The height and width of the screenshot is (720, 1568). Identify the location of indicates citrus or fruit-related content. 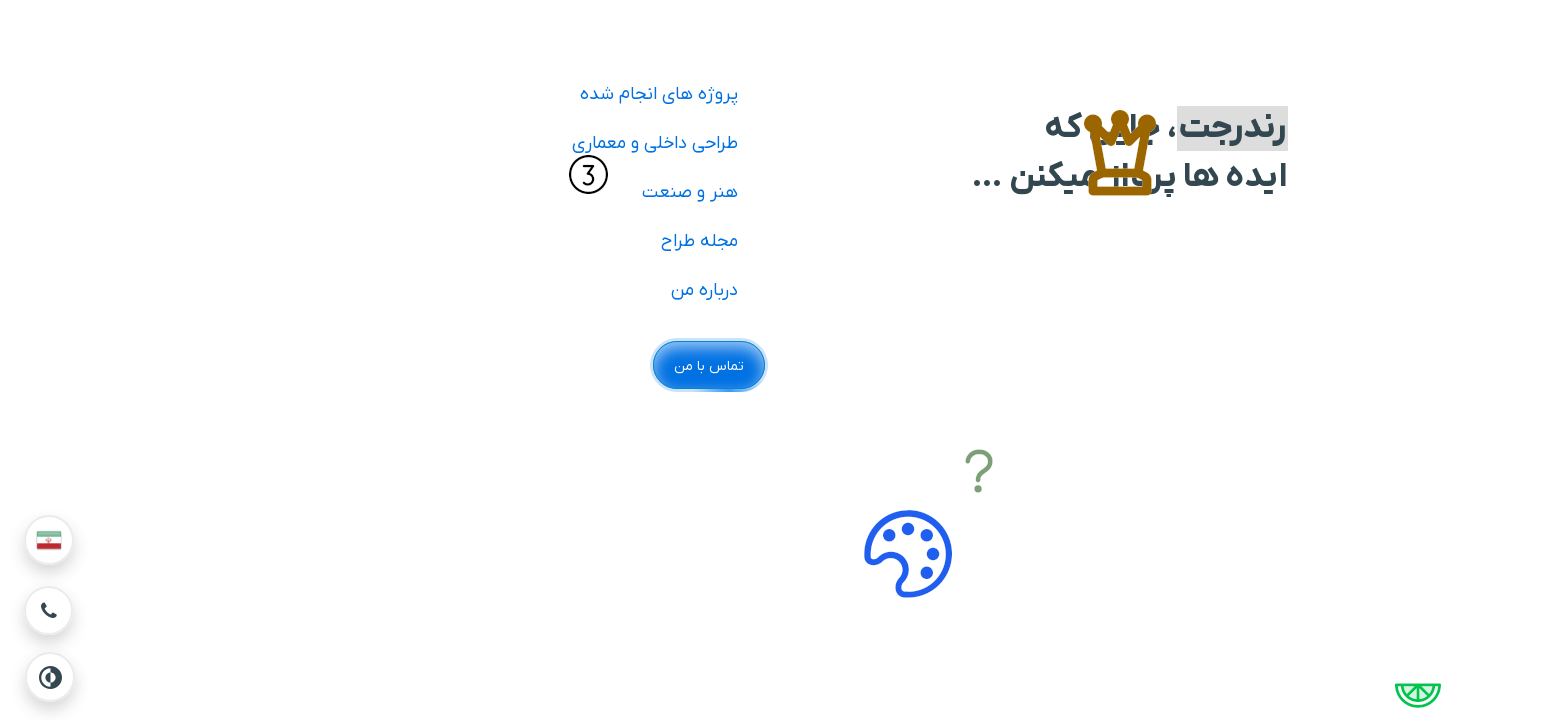
(1418, 692).